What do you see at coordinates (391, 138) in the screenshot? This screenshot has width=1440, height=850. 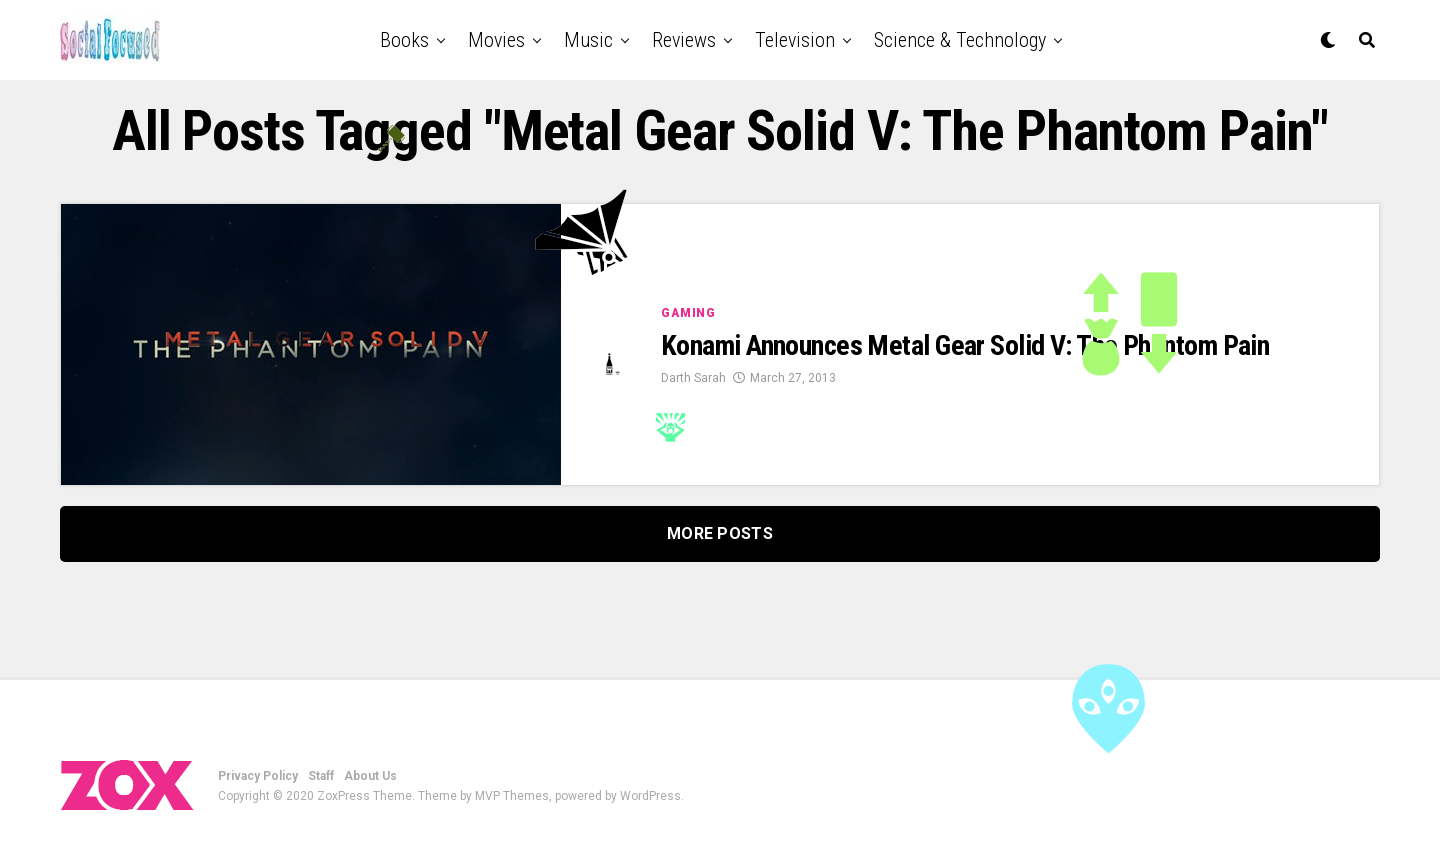 I see `access Thor or Norse mythology-themed content` at bounding box center [391, 138].